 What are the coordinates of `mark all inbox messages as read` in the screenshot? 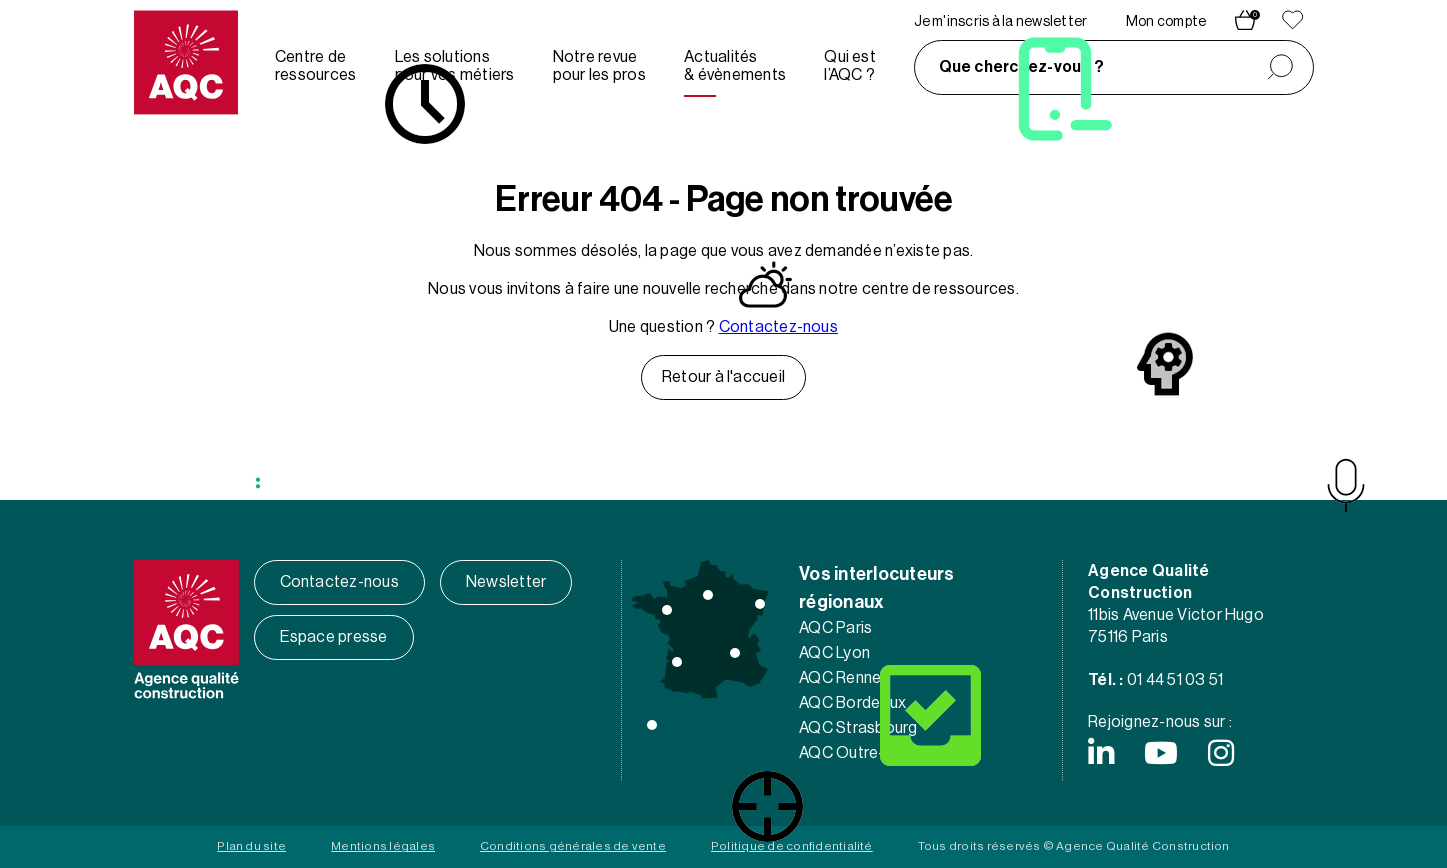 It's located at (930, 715).